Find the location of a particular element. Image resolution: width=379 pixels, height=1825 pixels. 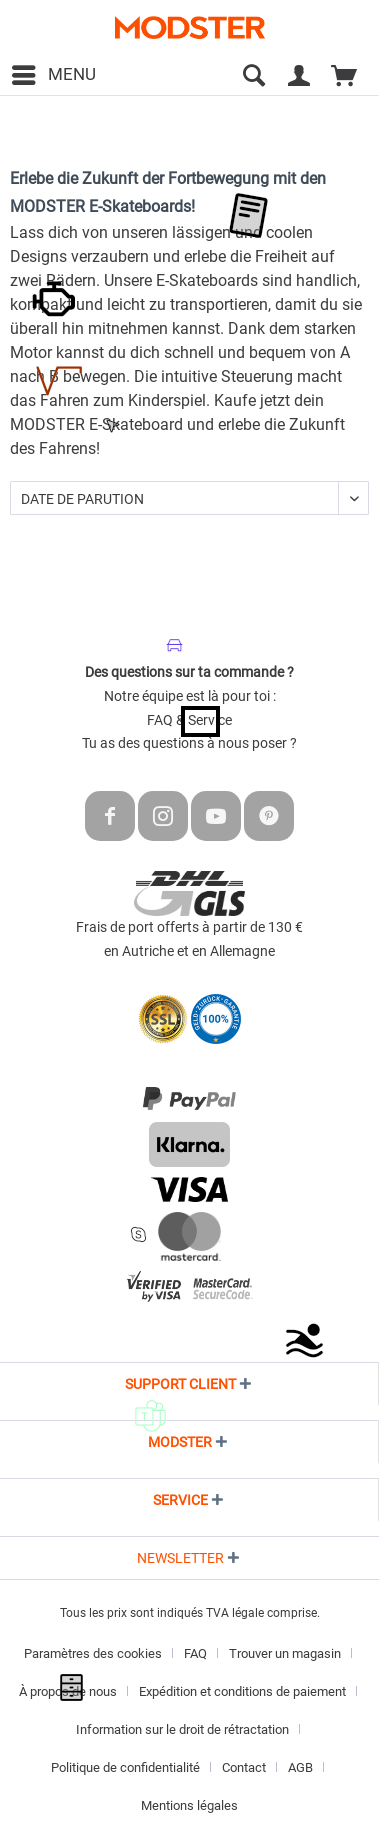

crop image to 5:4 aspect ratio is located at coordinates (200, 721).